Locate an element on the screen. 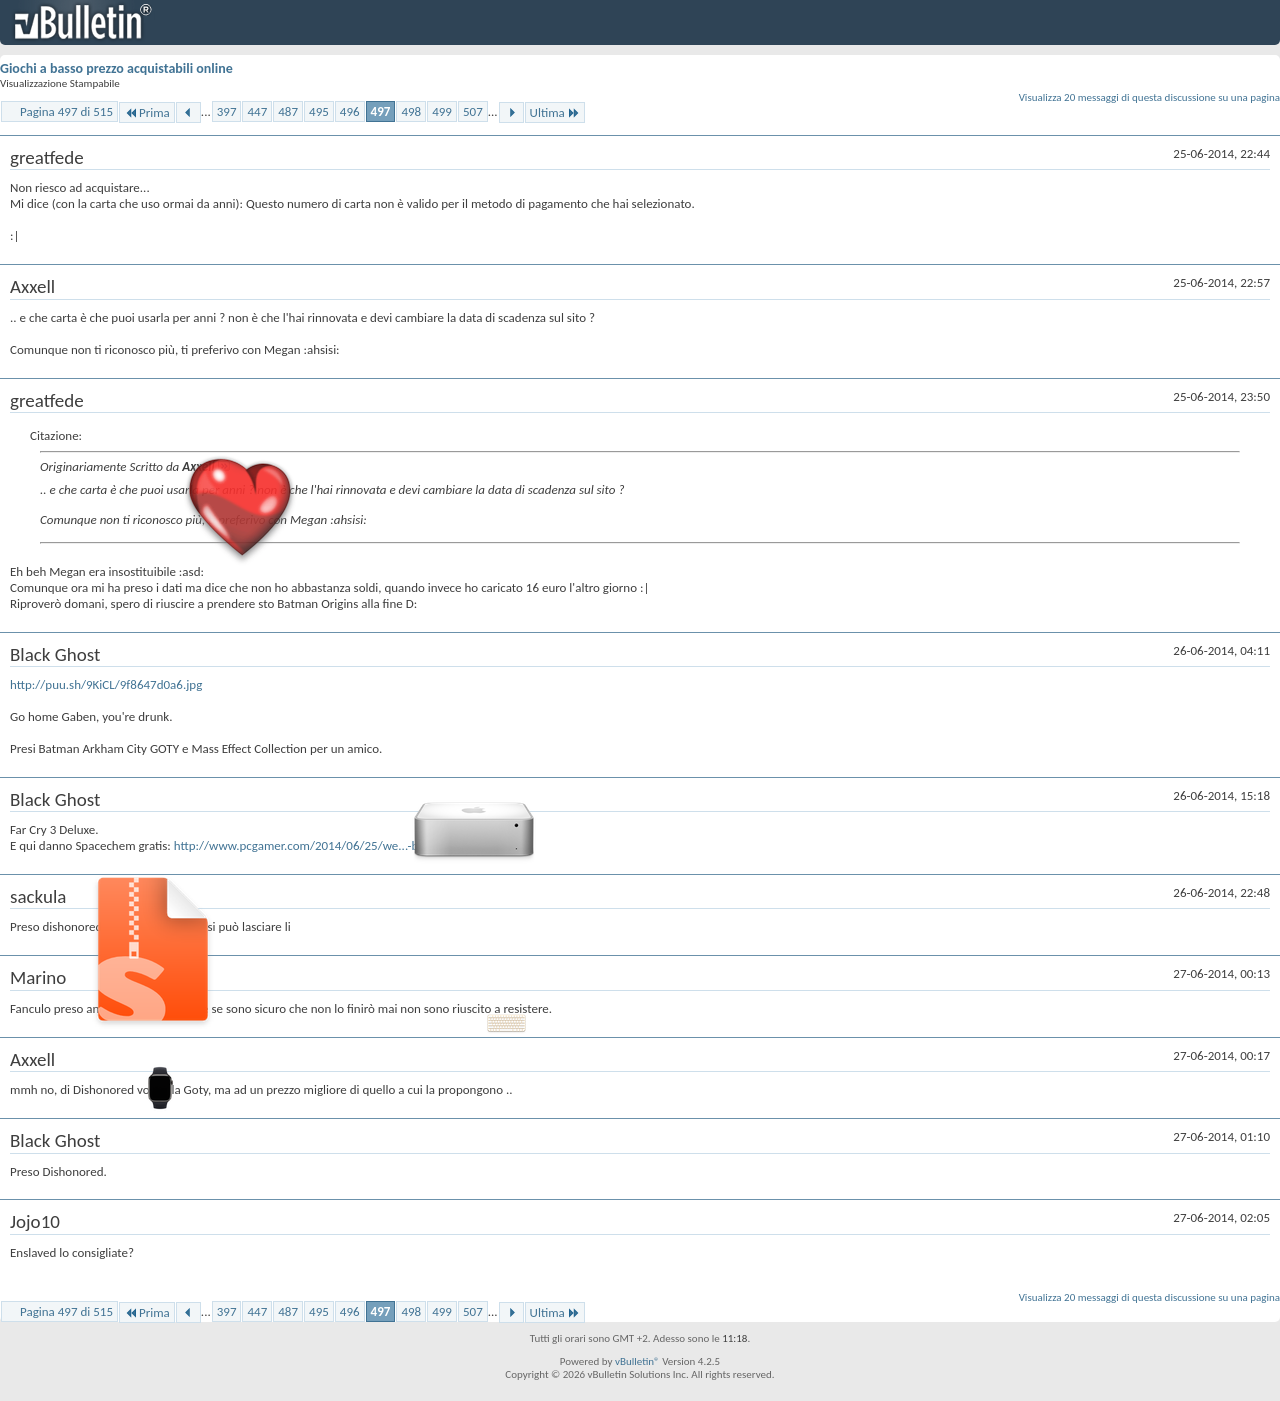 Image resolution: width=1280 pixels, height=1401 pixels. bluetooth keyboard connected is located at coordinates (506, 1023).